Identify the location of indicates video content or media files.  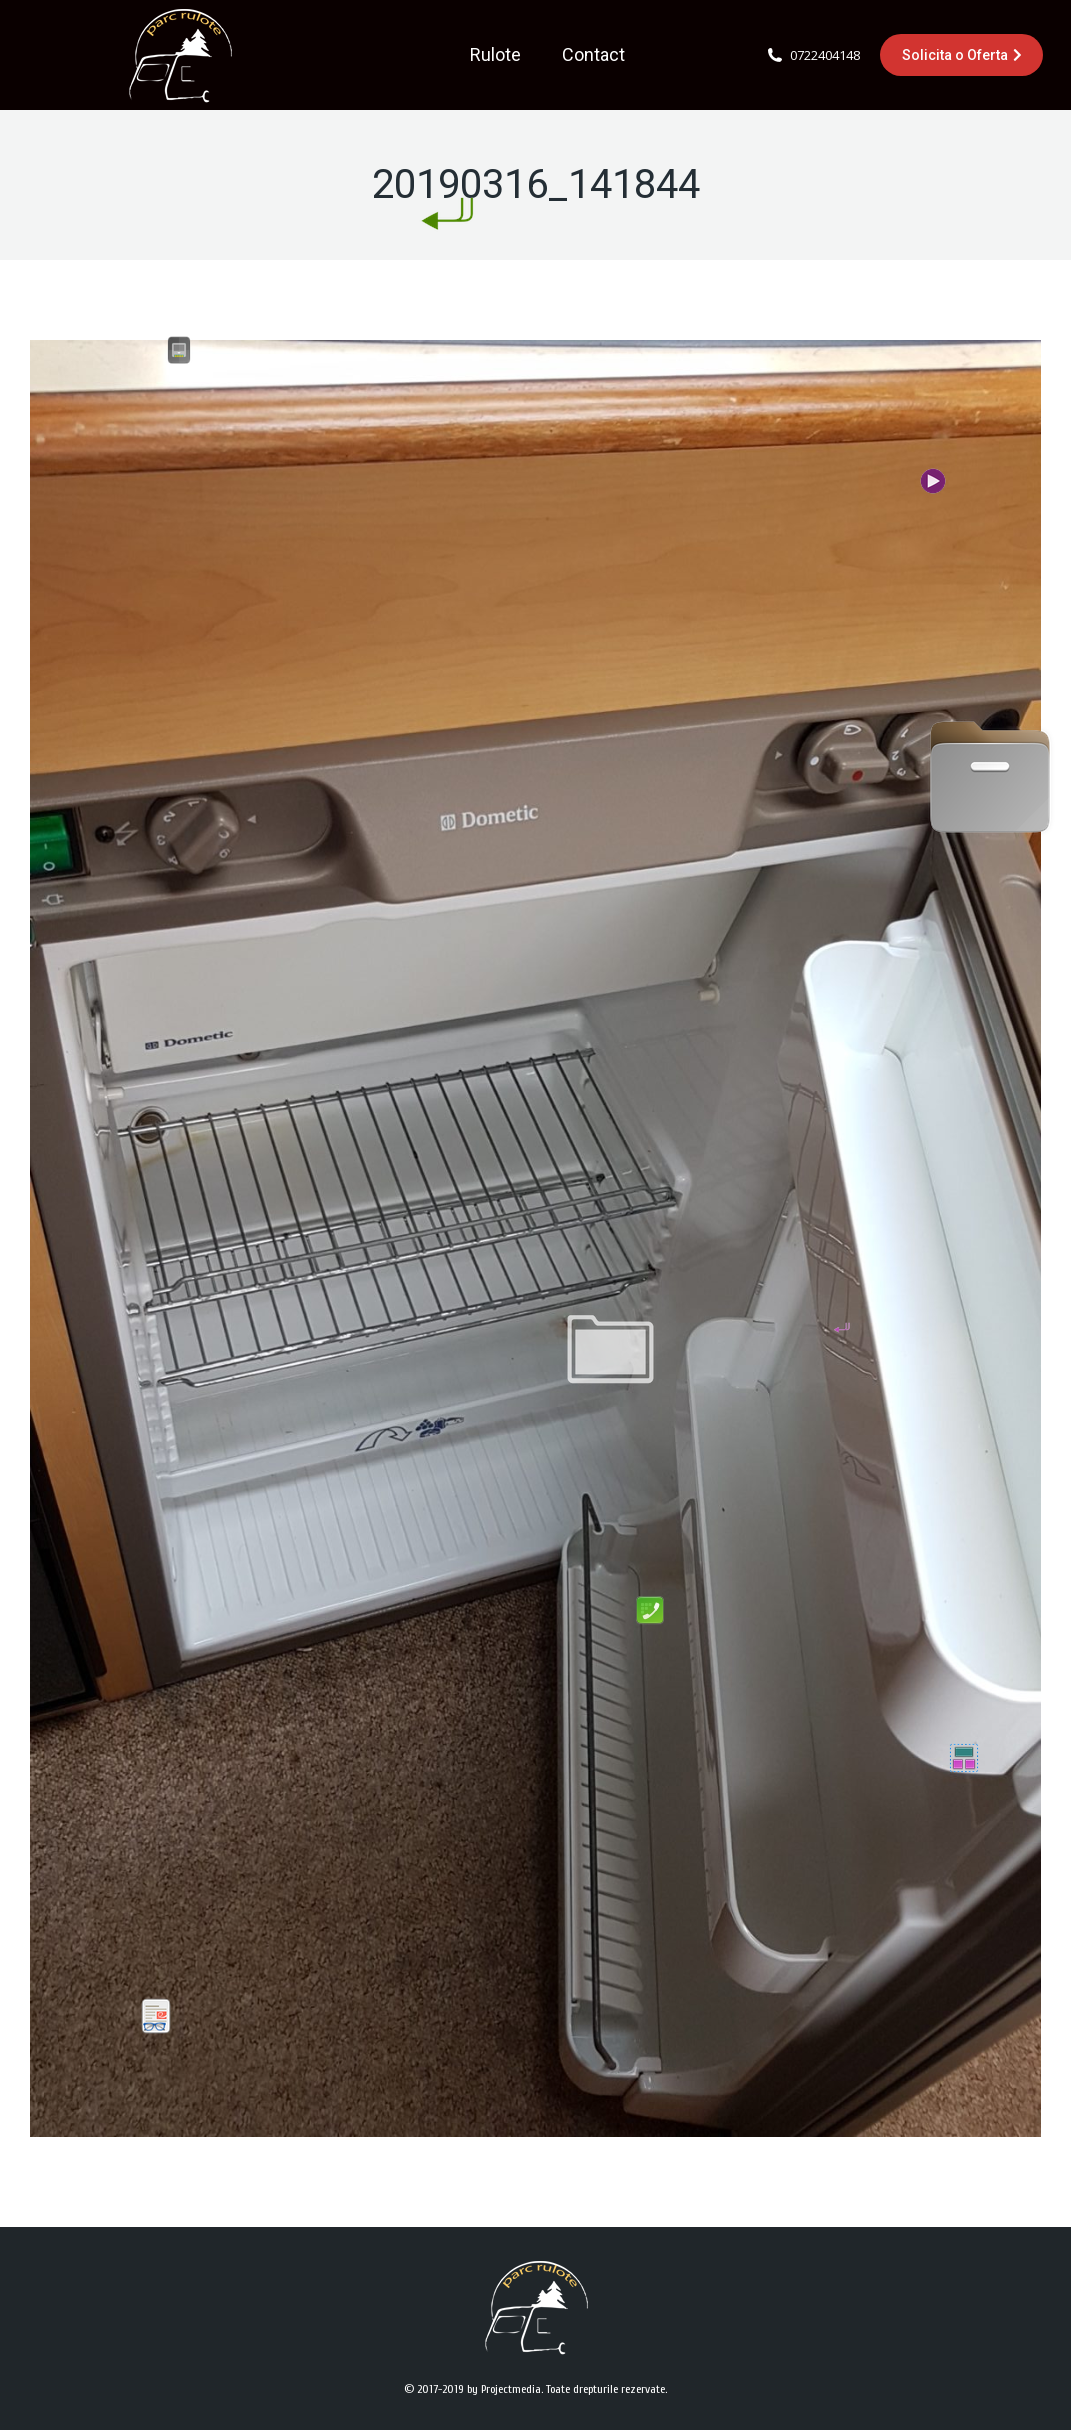
(933, 481).